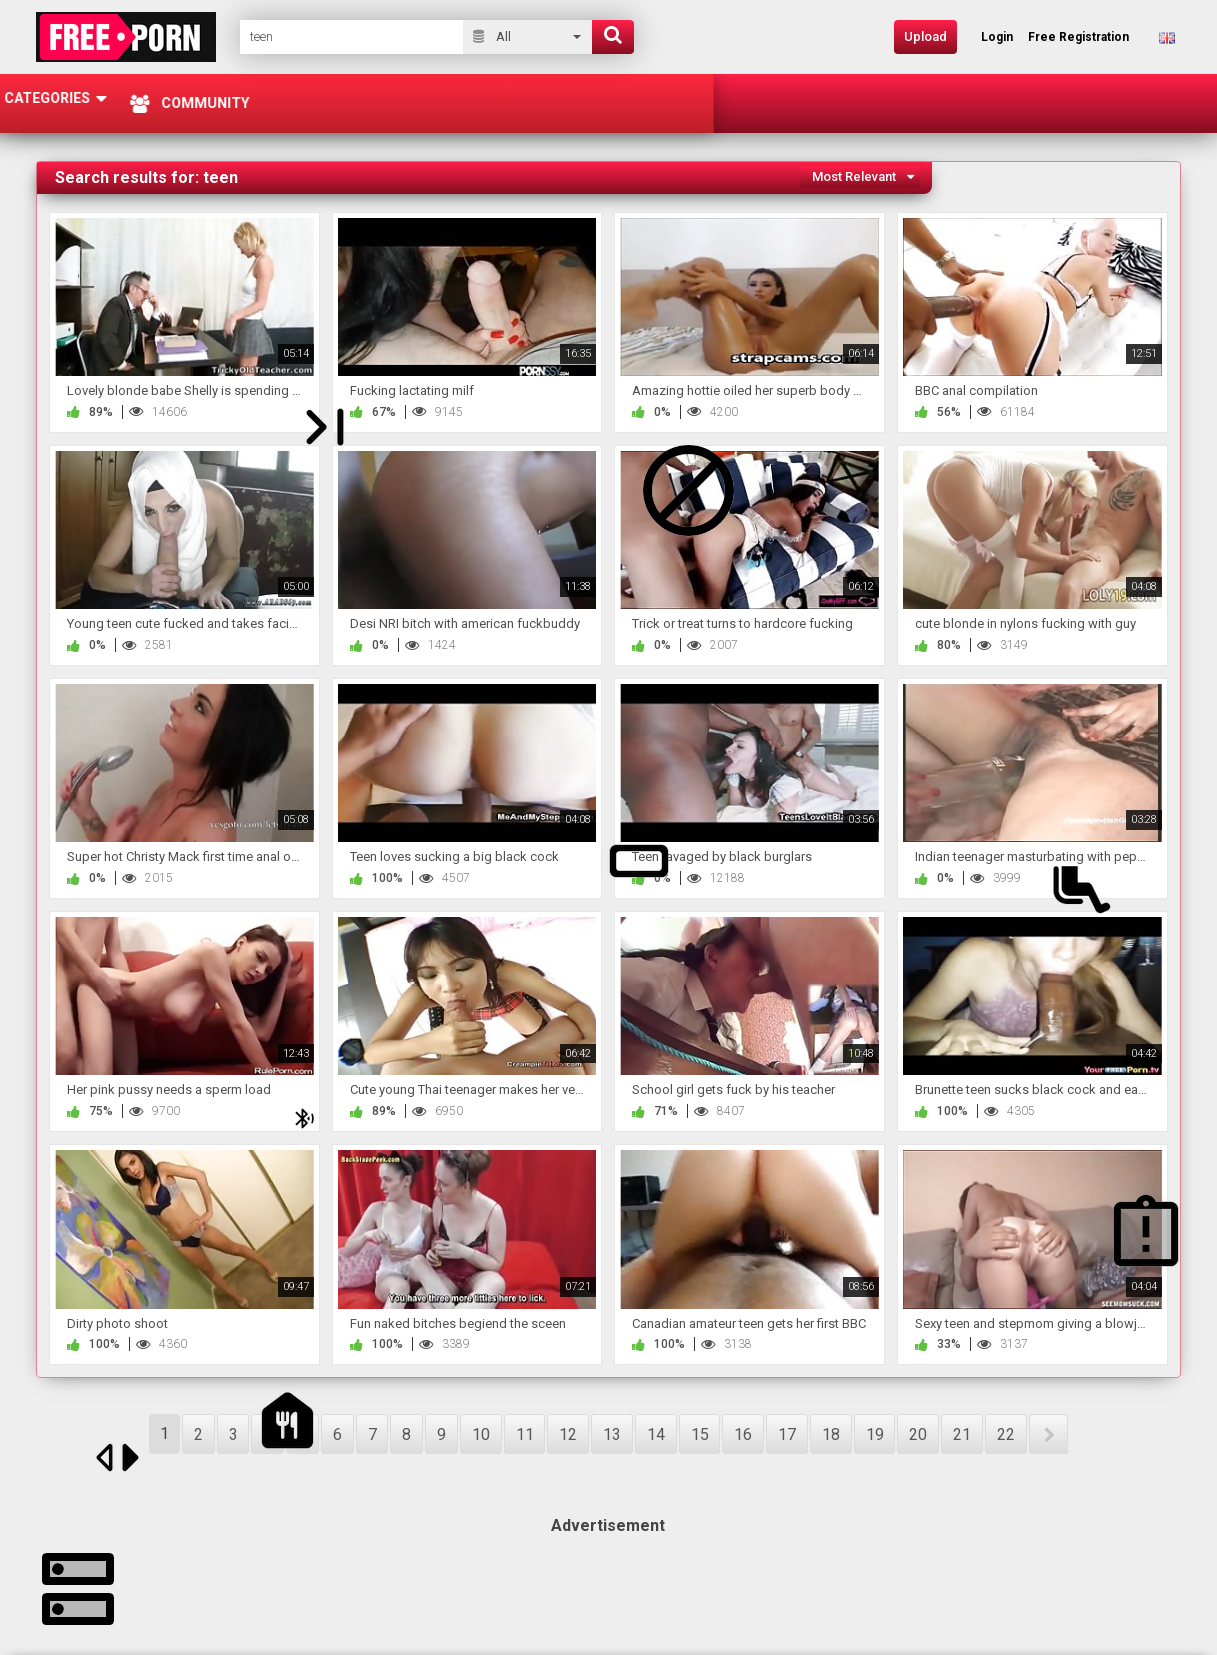 The image size is (1217, 1655). Describe the element at coordinates (304, 1118) in the screenshot. I see `searching for nearby bluetooth devices` at that location.